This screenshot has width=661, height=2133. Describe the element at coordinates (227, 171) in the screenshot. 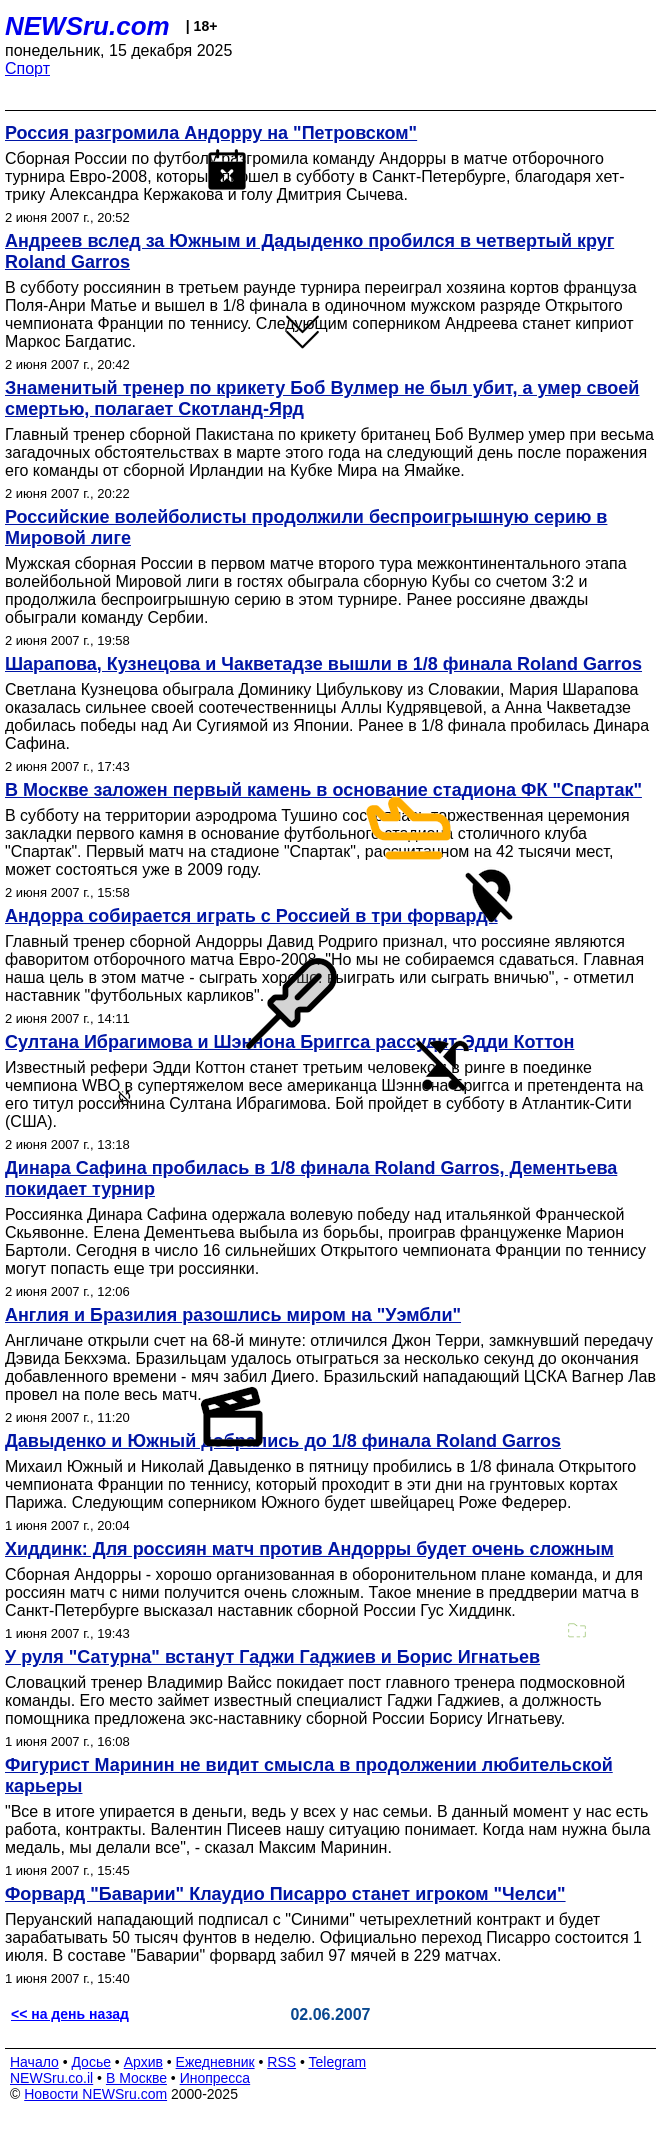

I see `cancel or delete a scheduled event` at that location.